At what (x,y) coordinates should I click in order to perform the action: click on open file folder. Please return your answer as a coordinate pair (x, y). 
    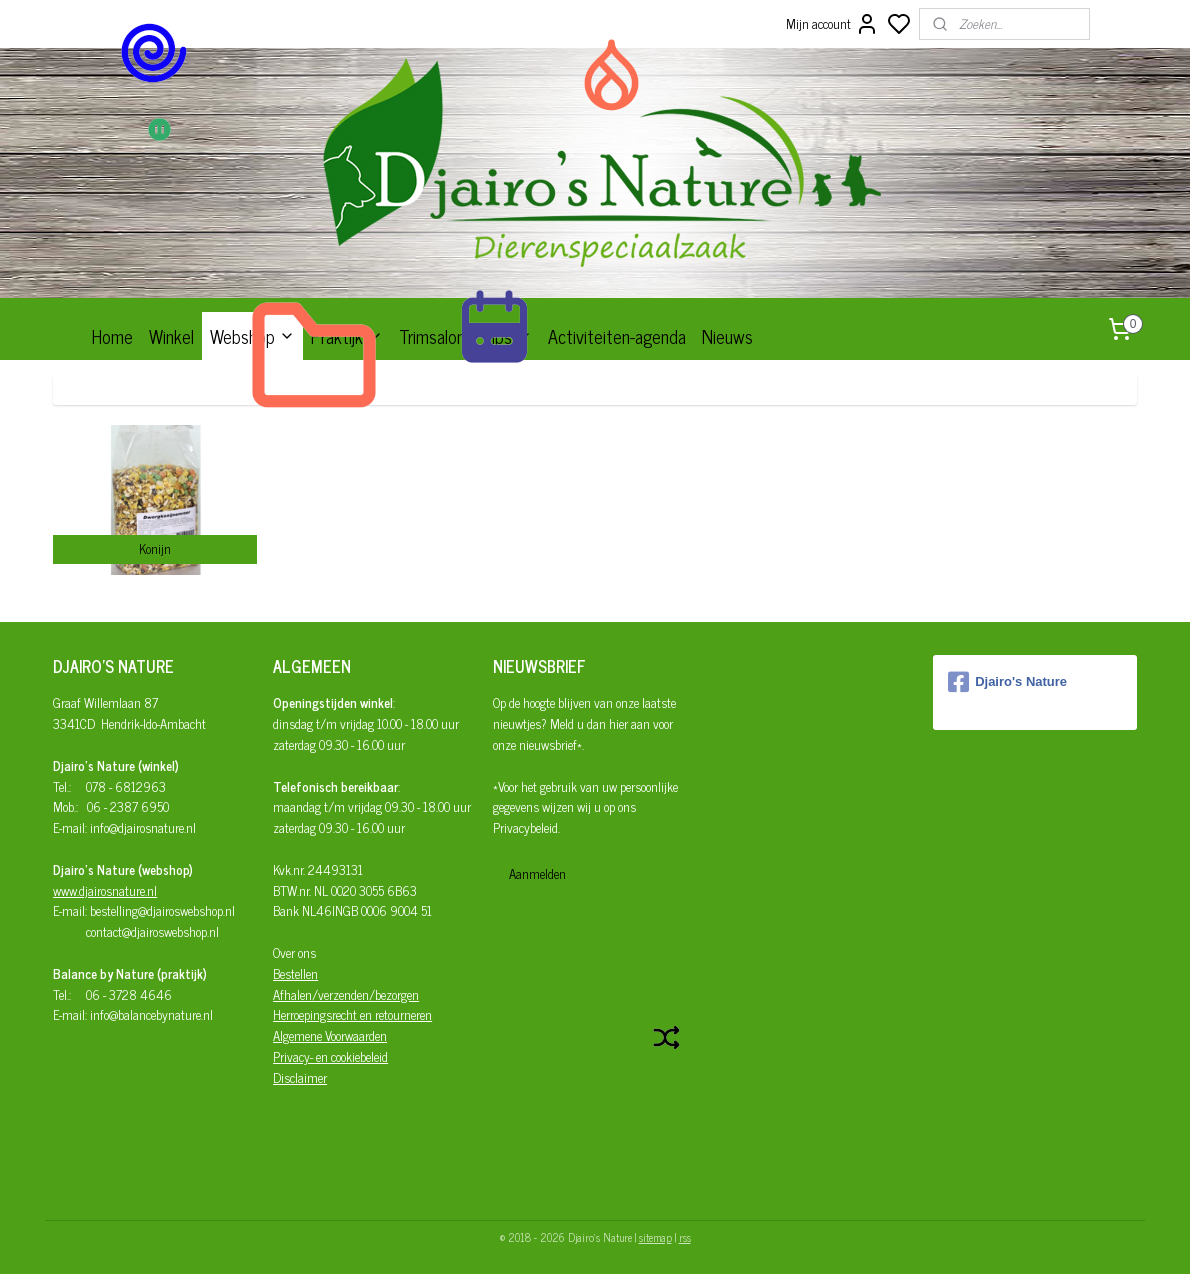
    Looking at the image, I should click on (314, 355).